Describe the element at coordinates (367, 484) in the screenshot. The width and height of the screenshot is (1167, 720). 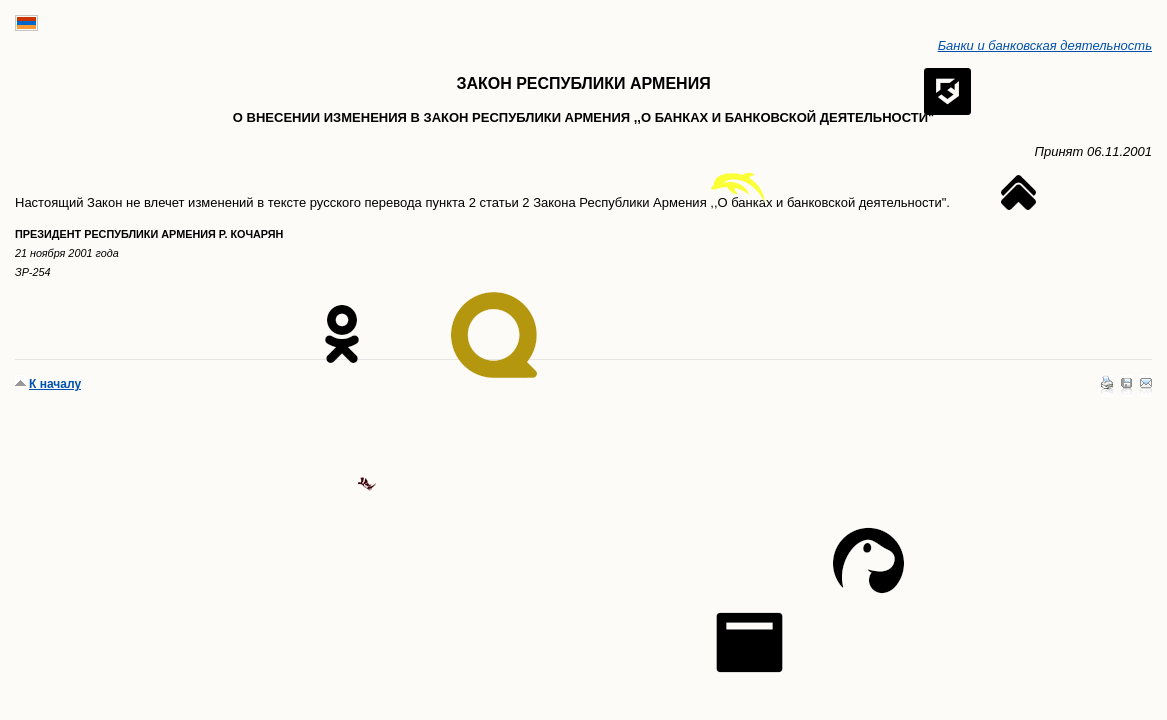
I see `open Rhinoceros 3D modeling software` at that location.